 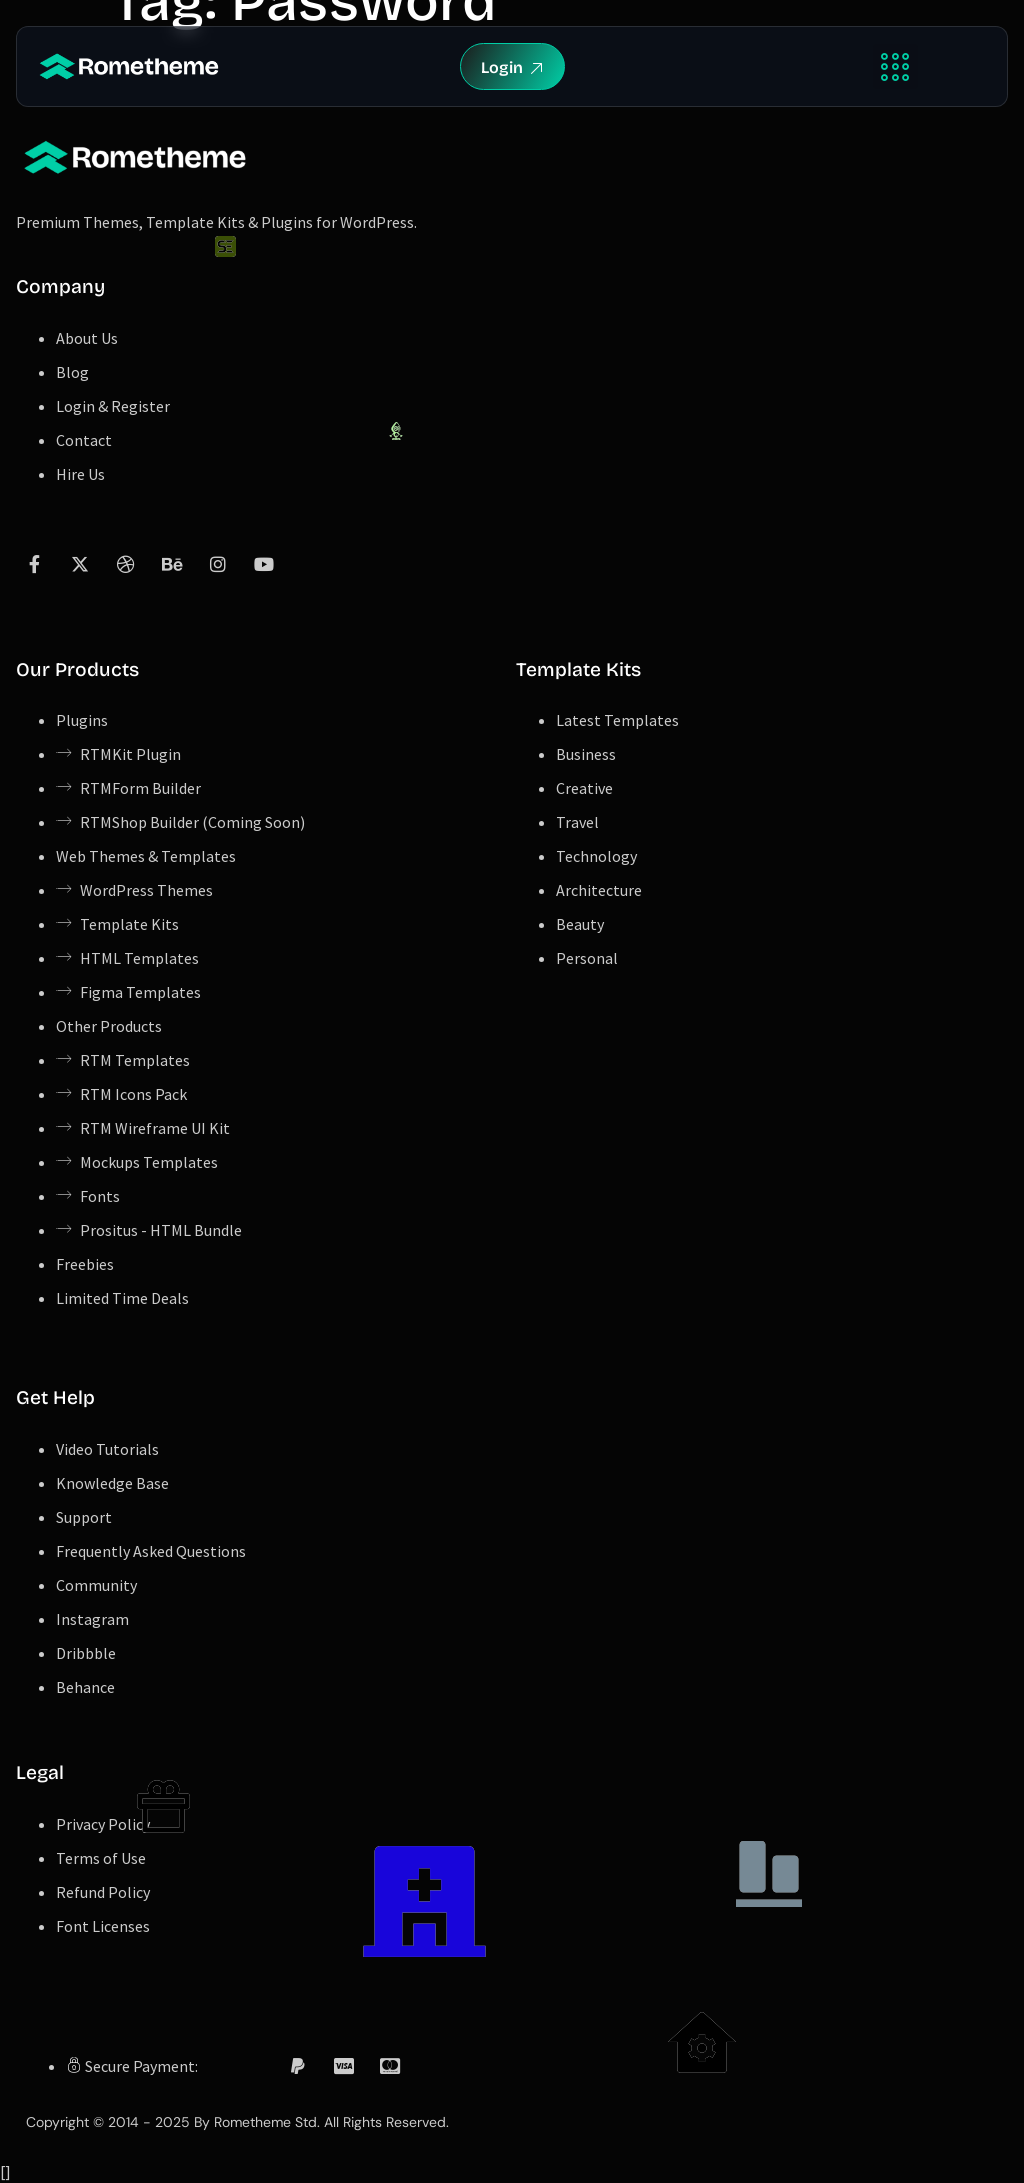 I want to click on visit the CodeProject website, so click(x=396, y=431).